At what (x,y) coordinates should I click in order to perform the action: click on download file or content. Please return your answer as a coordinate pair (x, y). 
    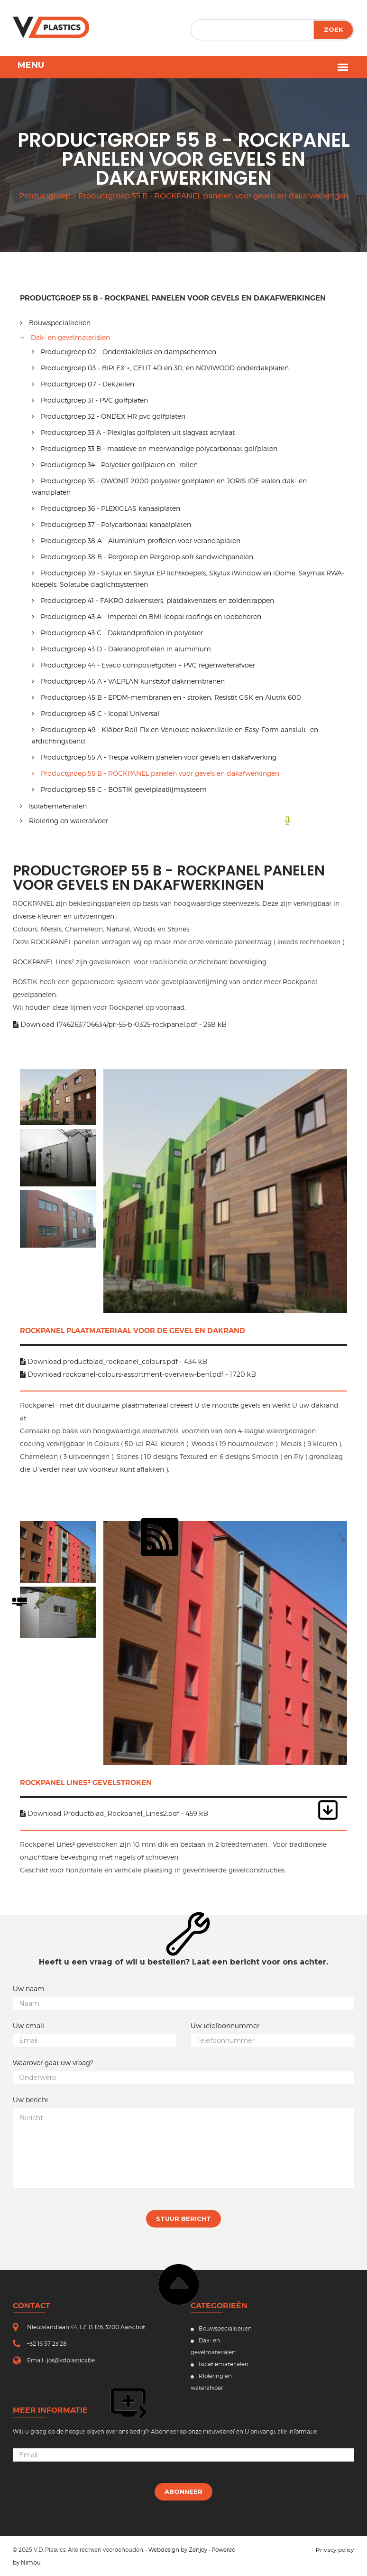
    Looking at the image, I should click on (328, 1810).